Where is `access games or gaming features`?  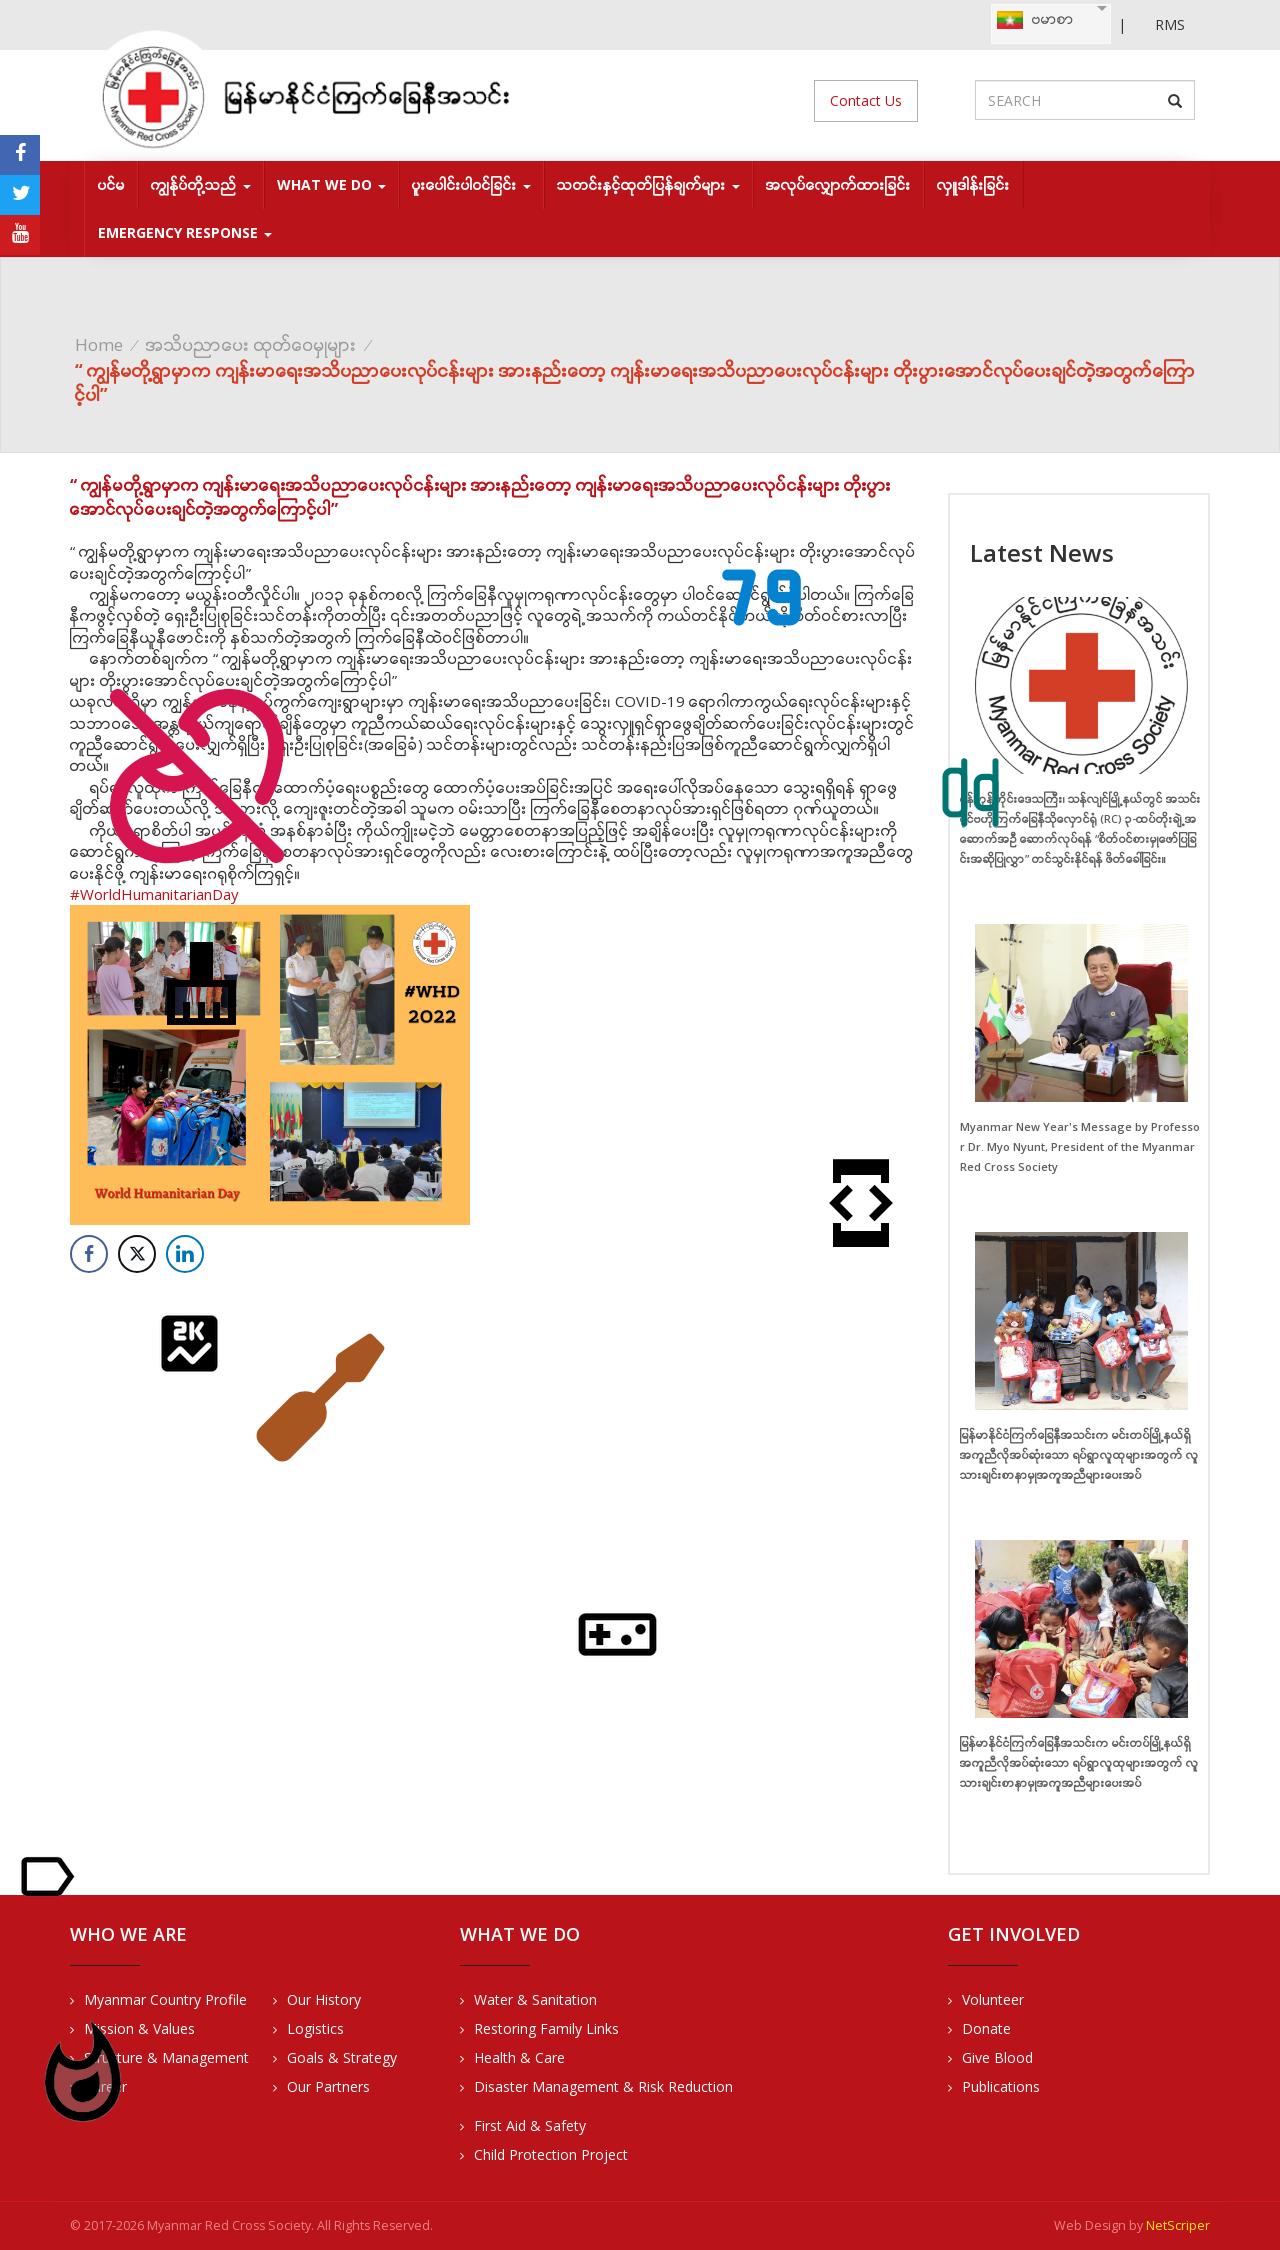
access games or gaming features is located at coordinates (617, 1634).